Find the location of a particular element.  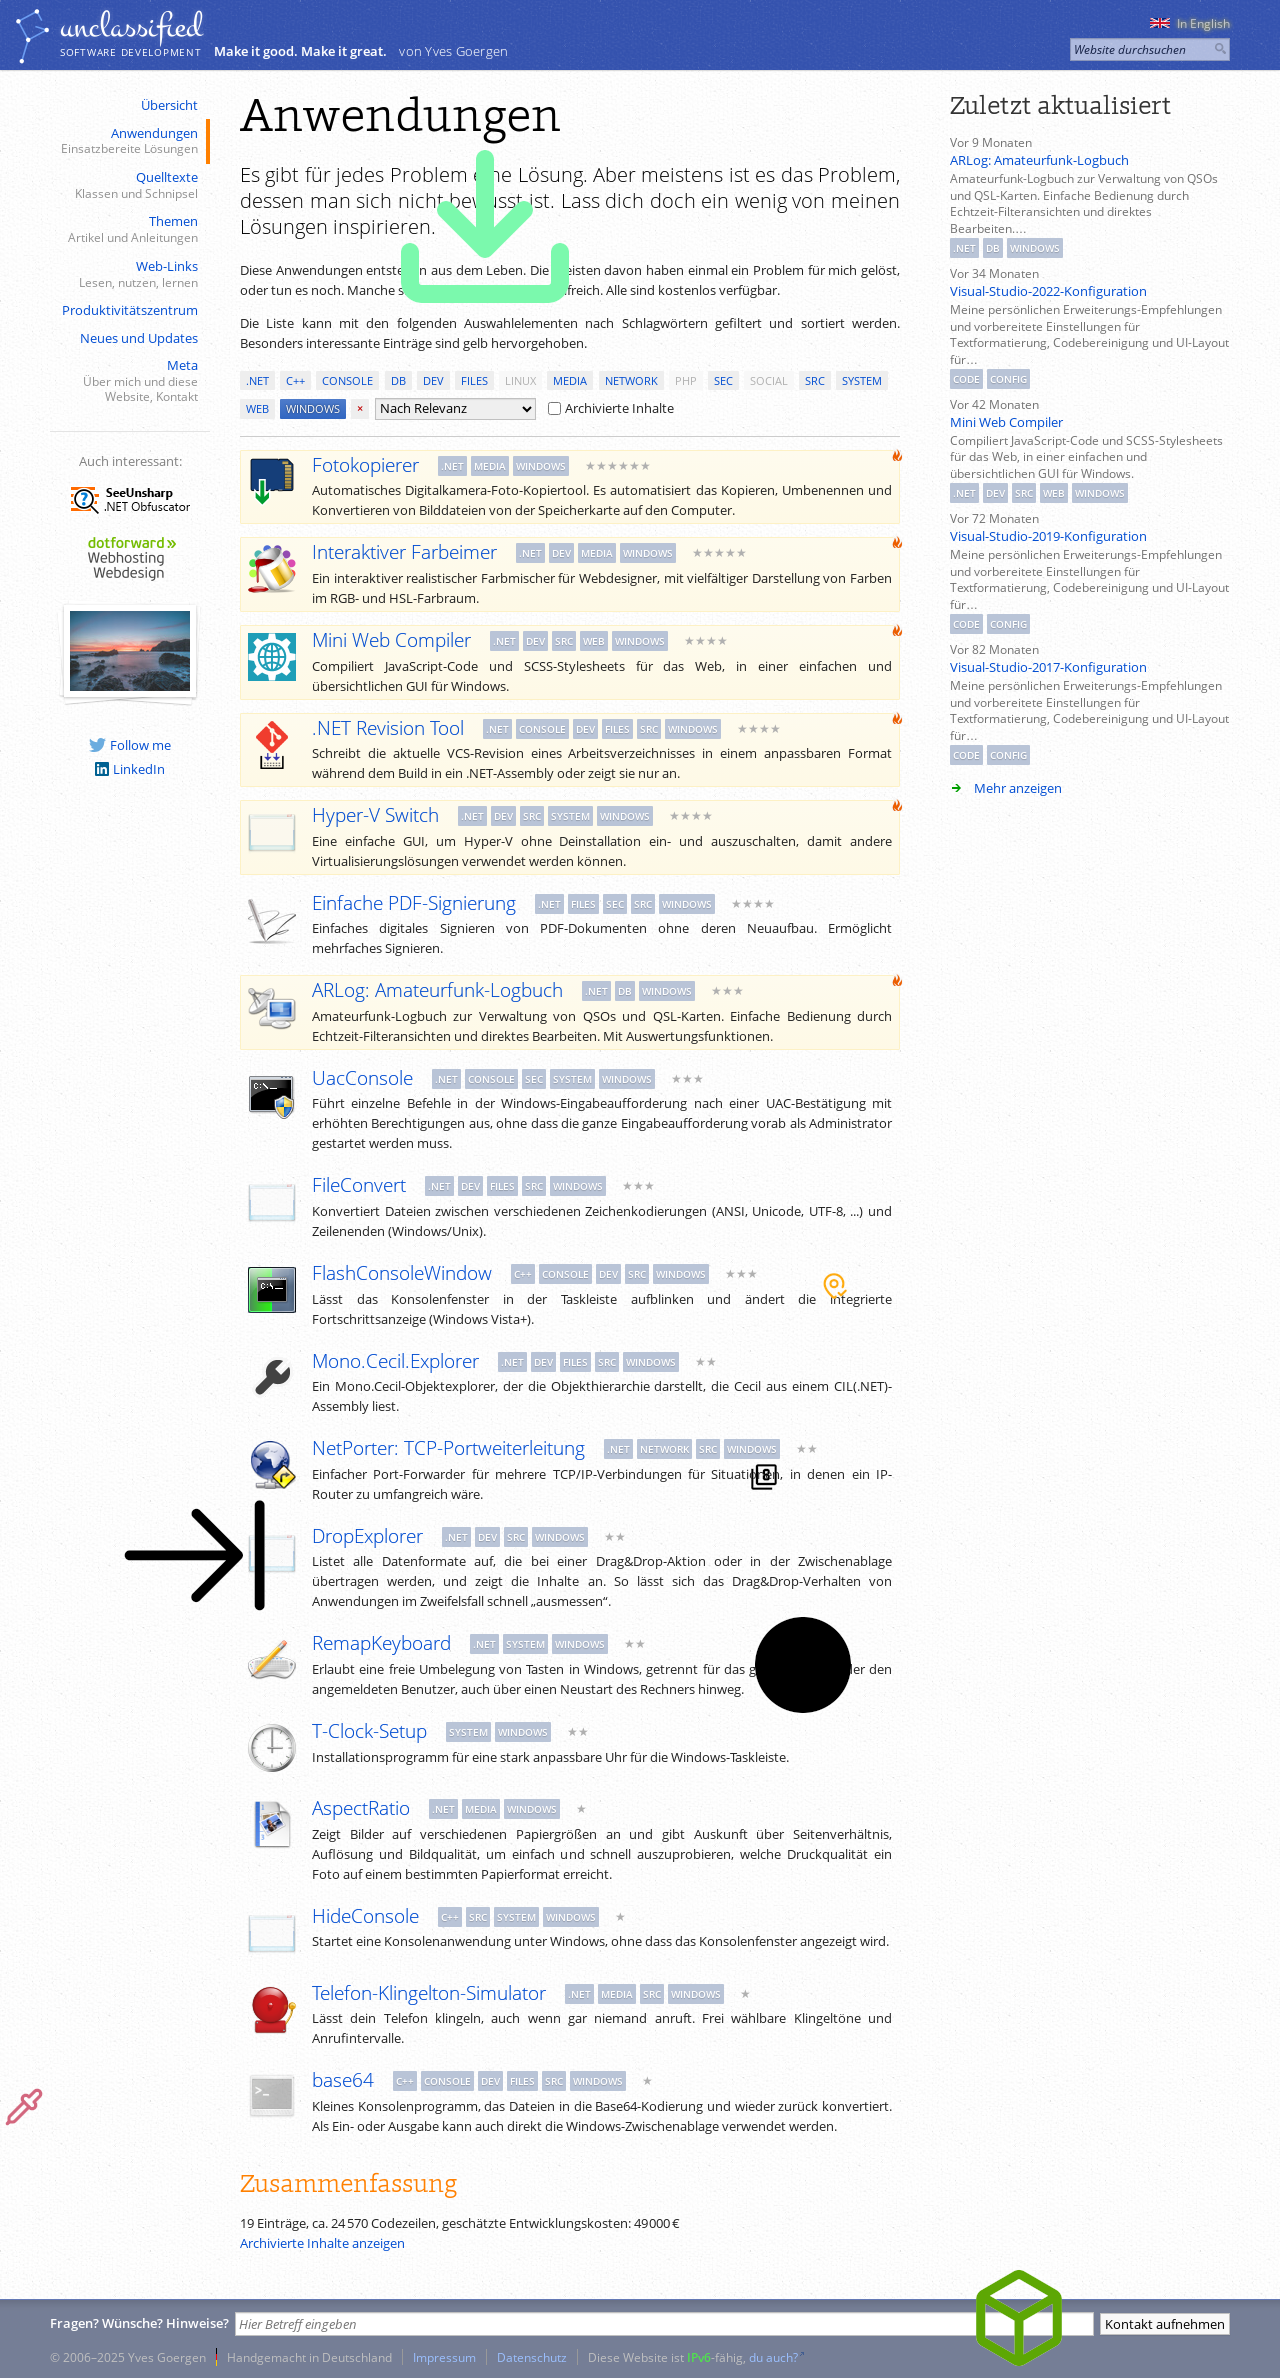

download a file or document is located at coordinates (485, 231).